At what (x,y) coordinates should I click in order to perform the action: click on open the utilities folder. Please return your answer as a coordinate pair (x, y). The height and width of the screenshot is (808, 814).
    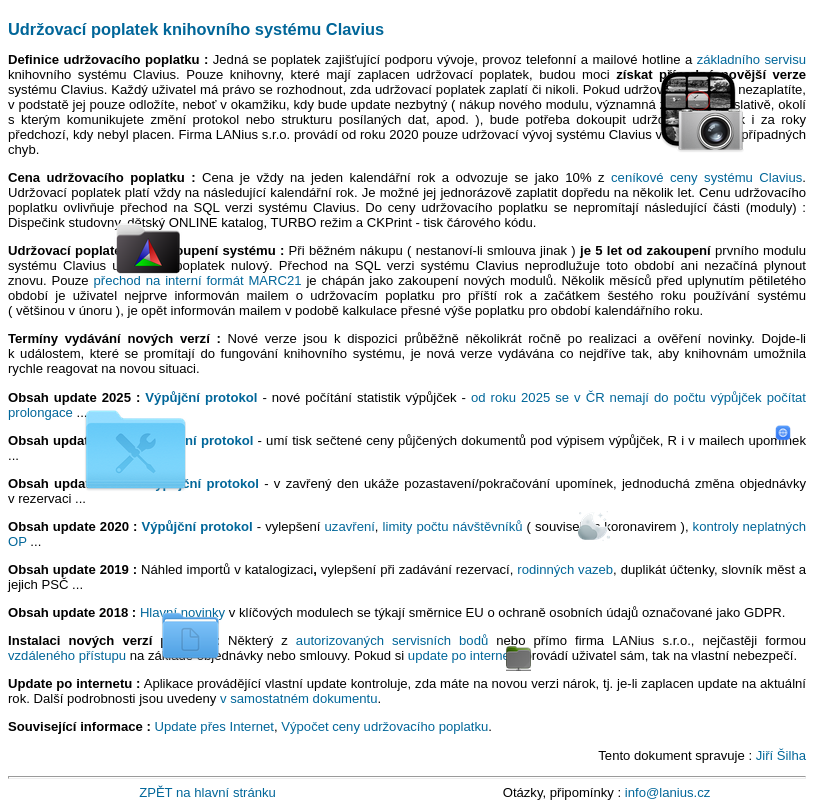
    Looking at the image, I should click on (135, 449).